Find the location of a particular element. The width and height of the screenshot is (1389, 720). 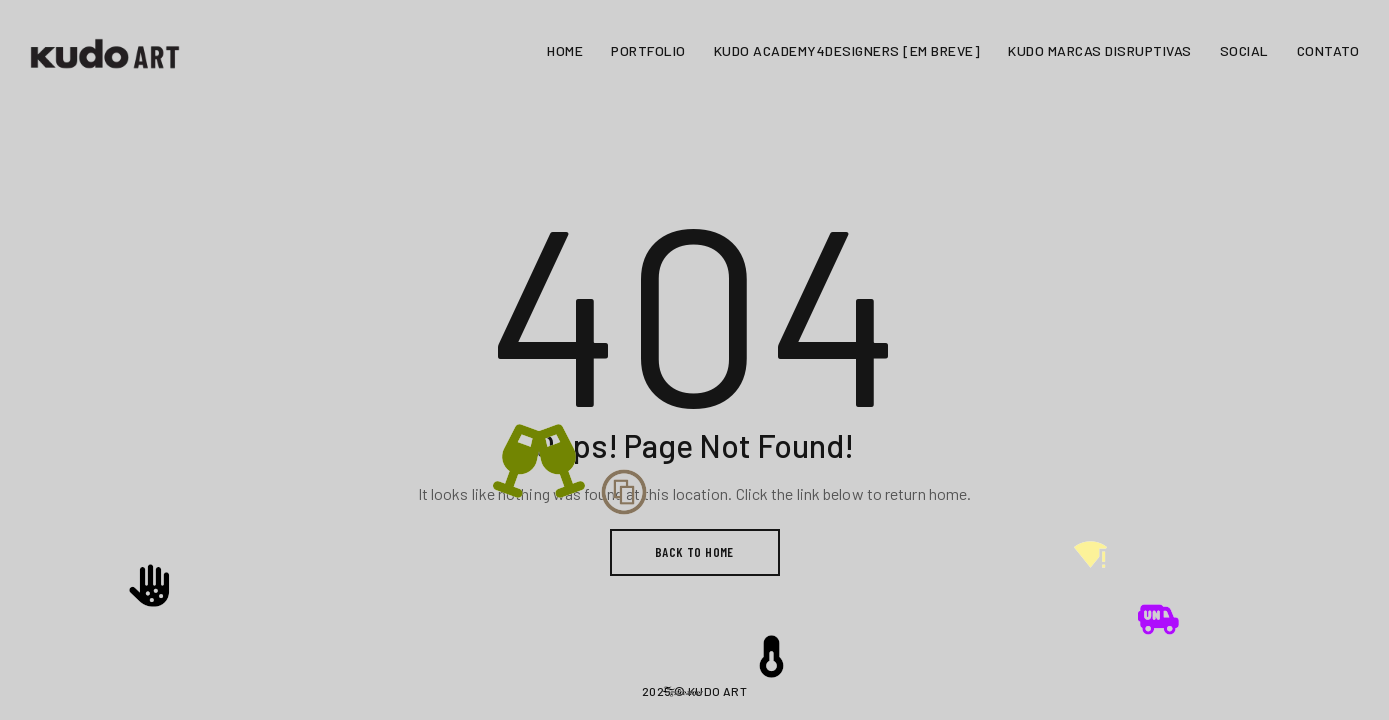

indicates allergy information or warnings is located at coordinates (150, 585).